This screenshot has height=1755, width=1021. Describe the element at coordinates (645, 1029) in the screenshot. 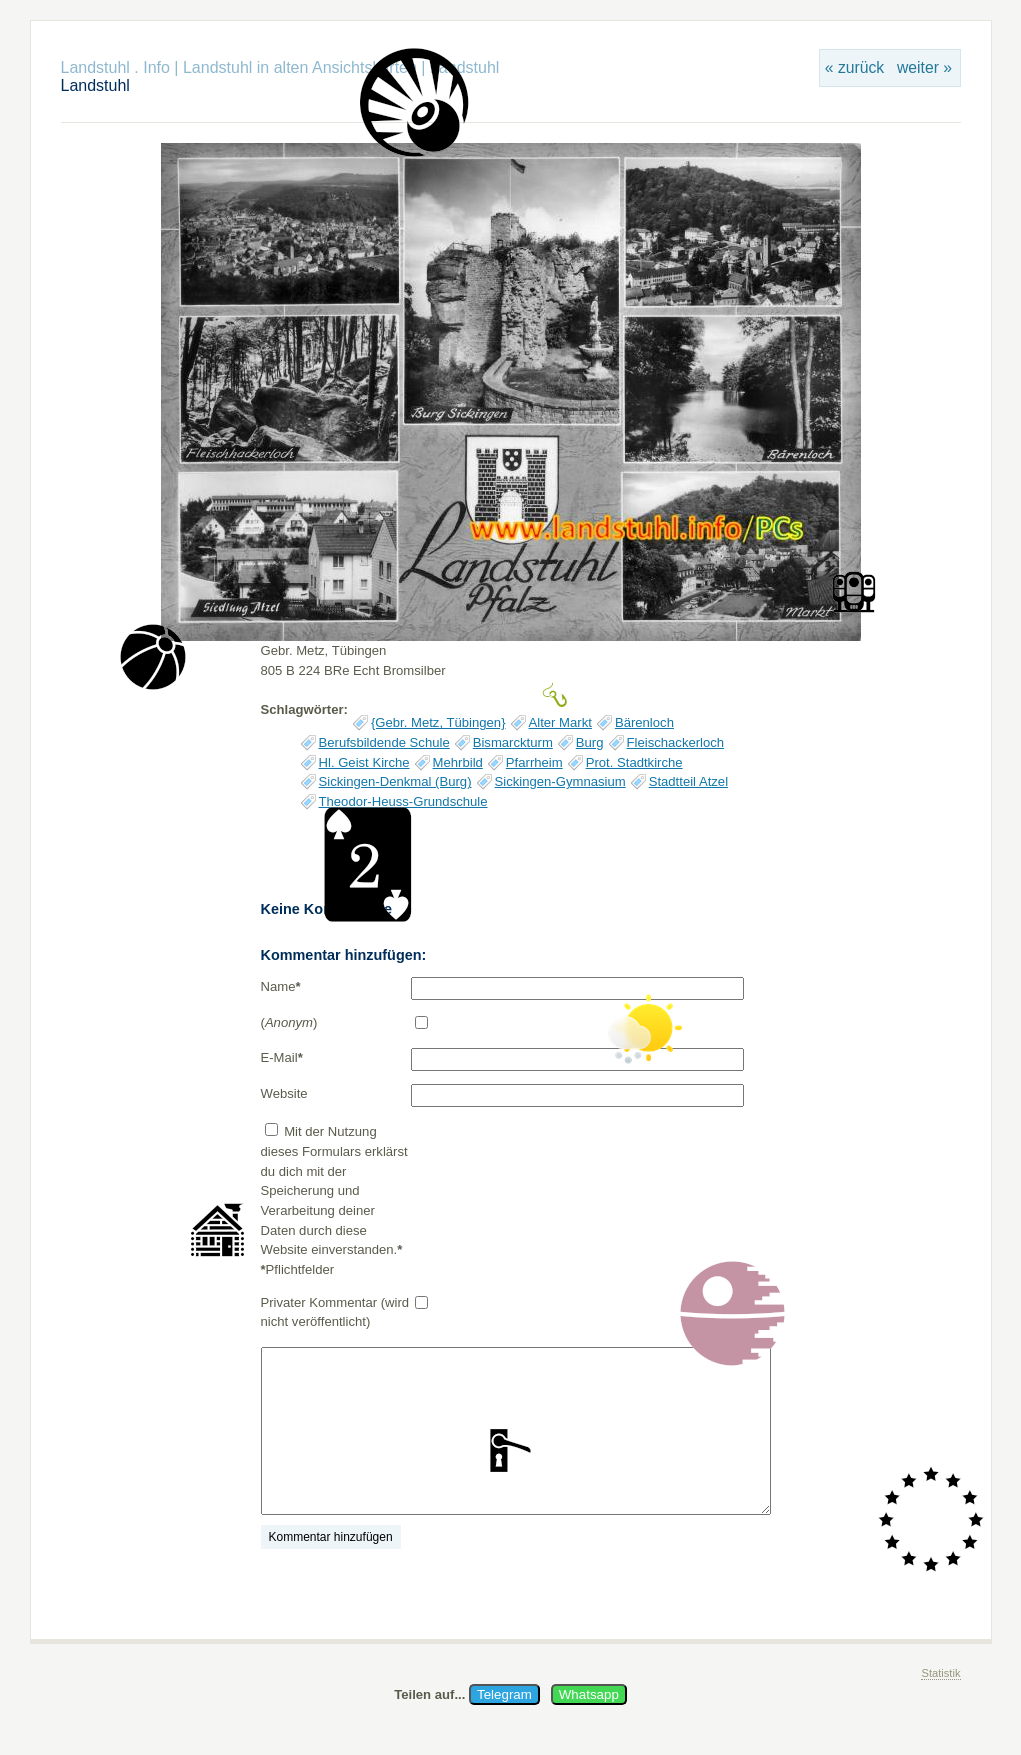

I see `indicates scattered snow showers during daytime` at that location.